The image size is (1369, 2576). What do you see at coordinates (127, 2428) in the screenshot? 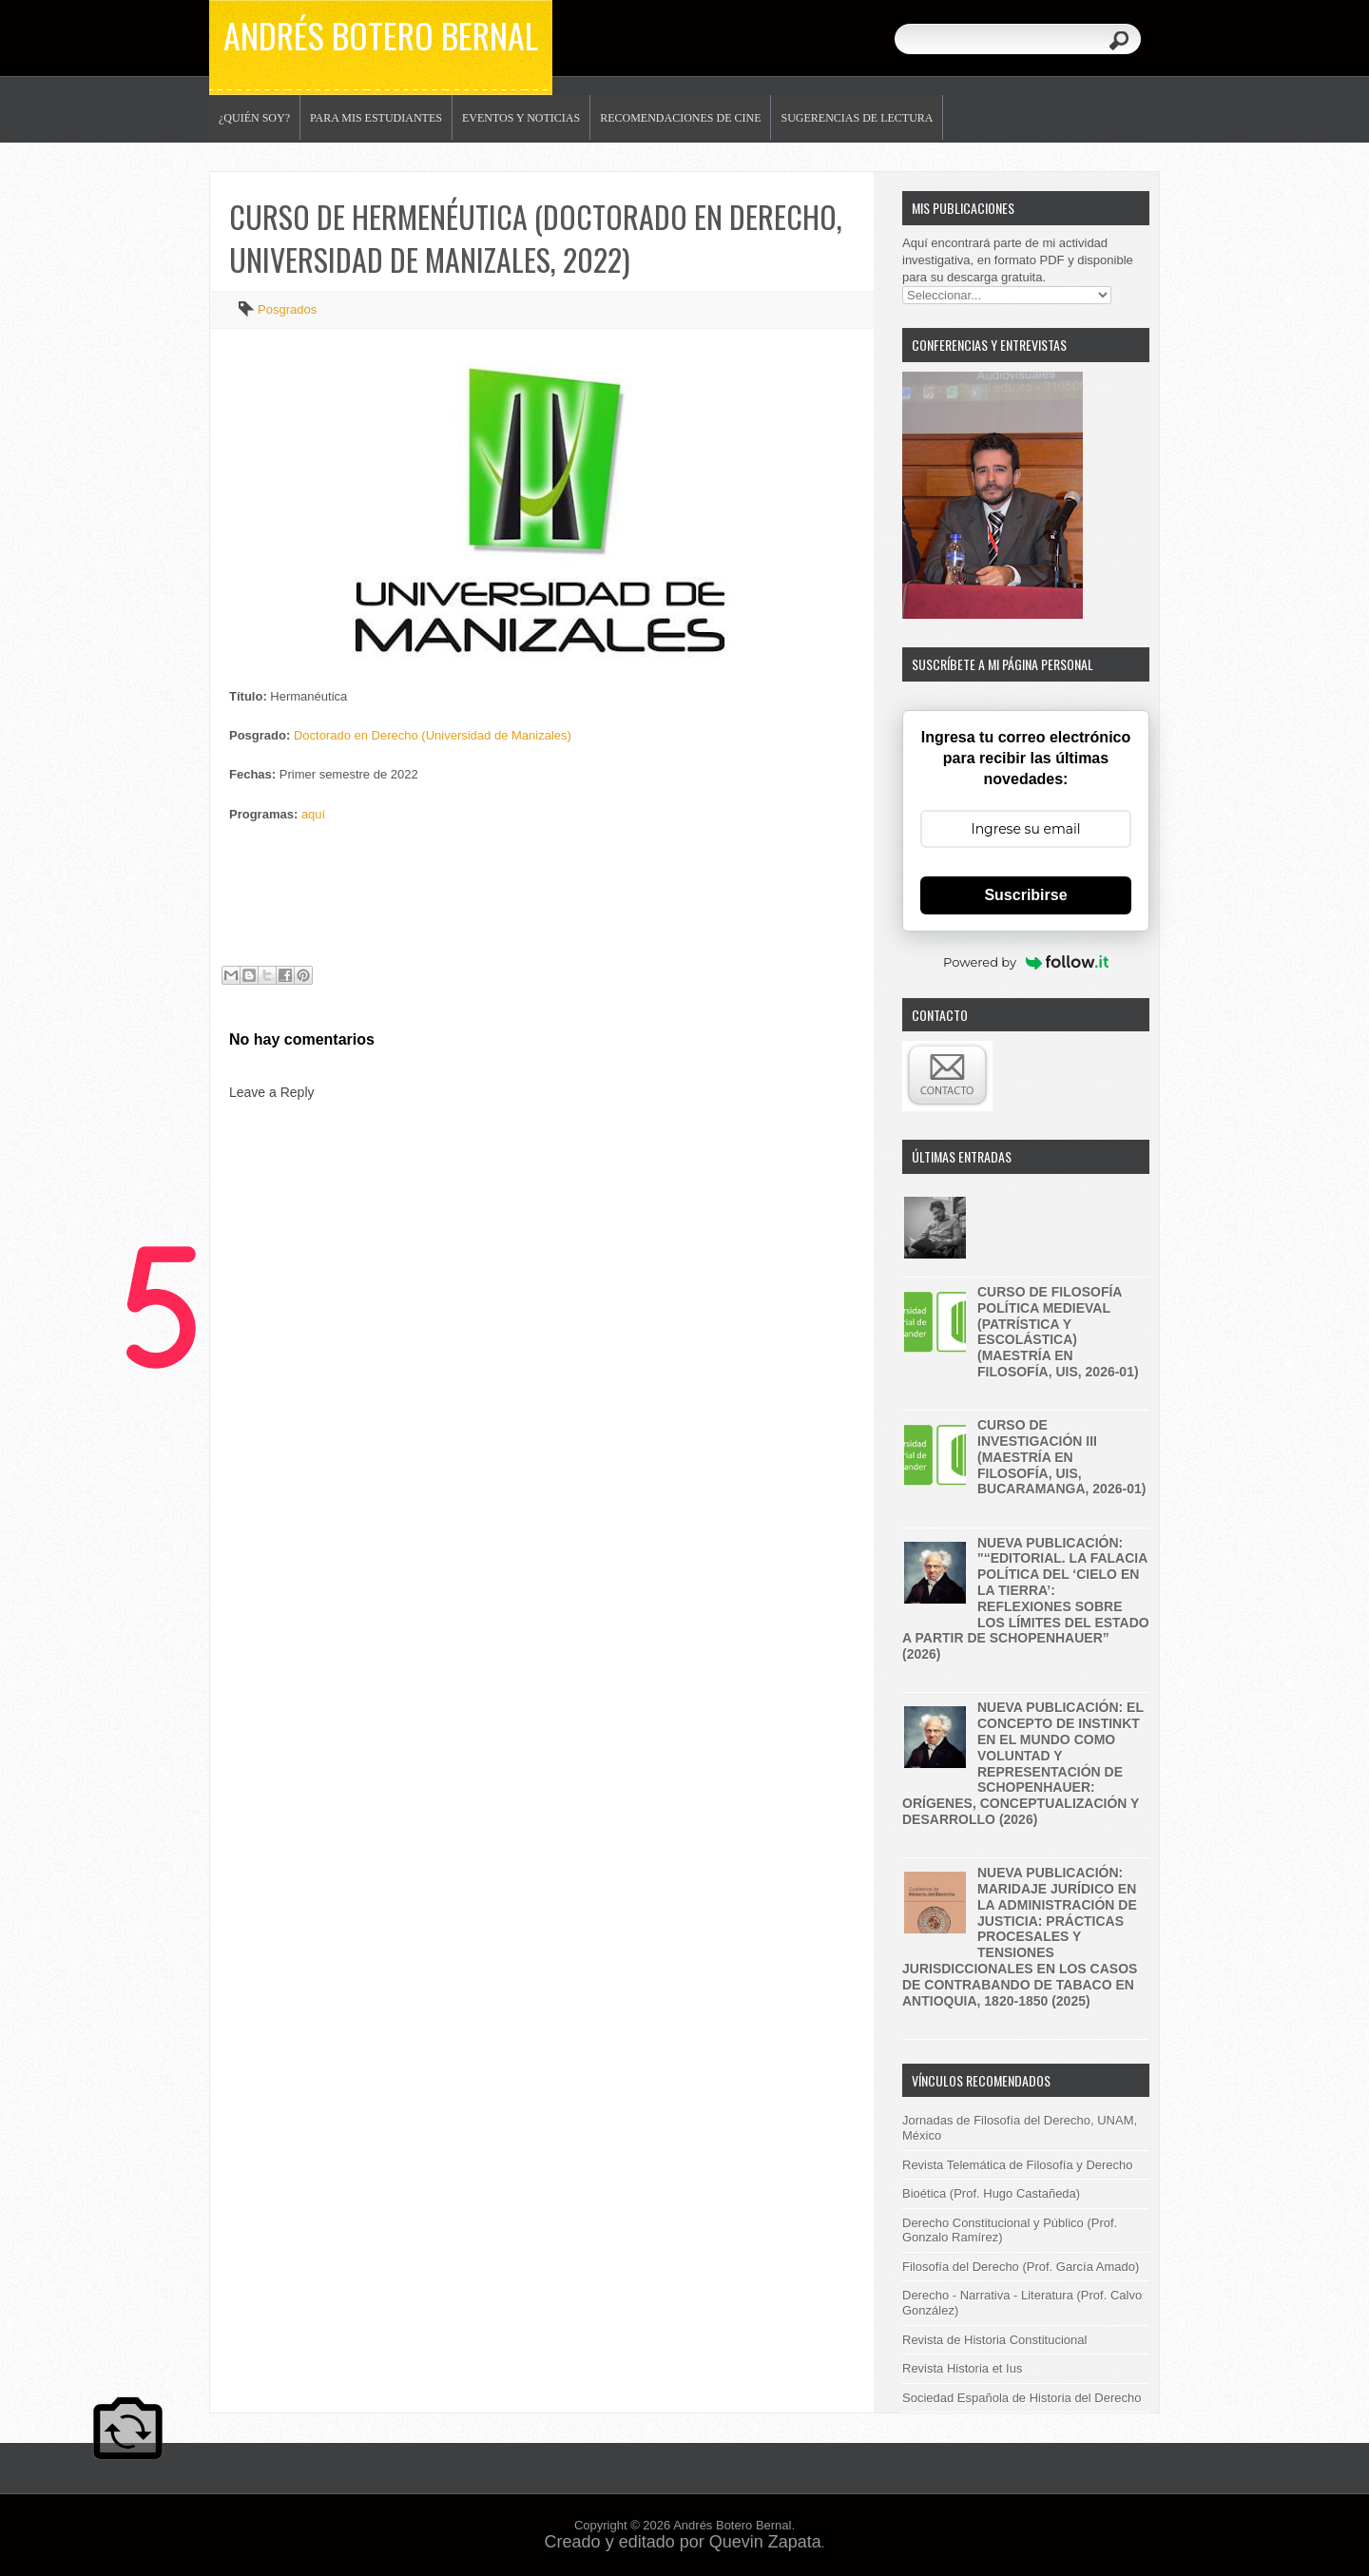
I see `switch between front and rear camera` at bounding box center [127, 2428].